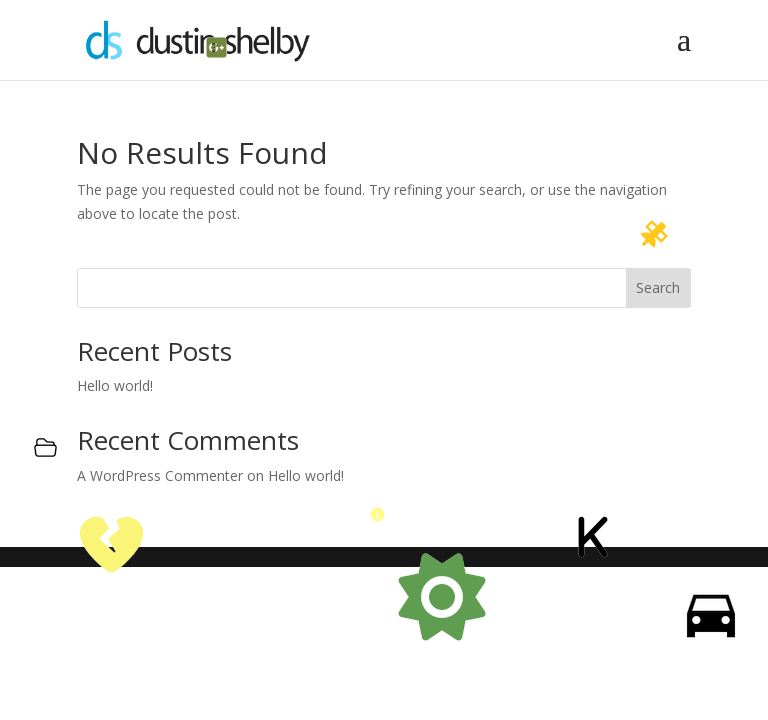 The width and height of the screenshot is (768, 720). Describe the element at coordinates (216, 47) in the screenshot. I see `sign in with Google+` at that location.